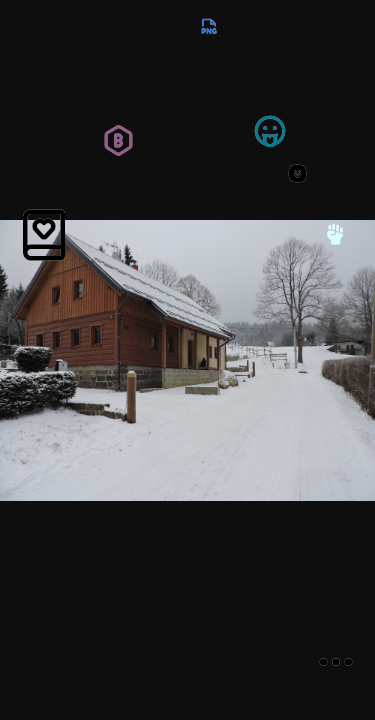 The height and width of the screenshot is (720, 375). What do you see at coordinates (44, 235) in the screenshot?
I see `view your favorite books` at bounding box center [44, 235].